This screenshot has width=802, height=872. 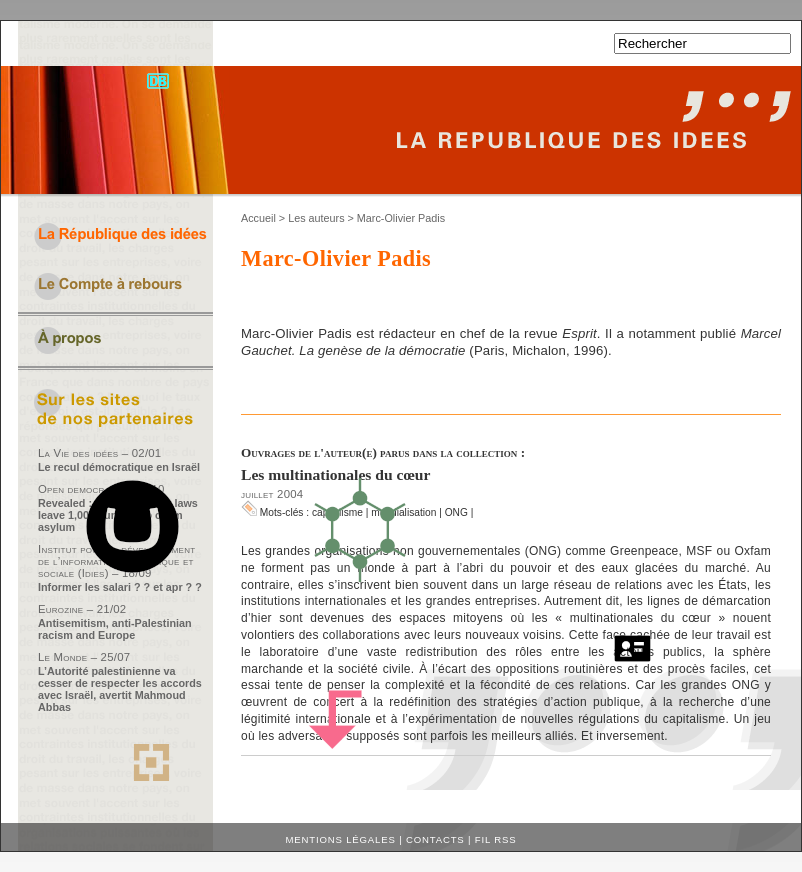 What do you see at coordinates (132, 526) in the screenshot?
I see `umbraco CMS logo` at bounding box center [132, 526].